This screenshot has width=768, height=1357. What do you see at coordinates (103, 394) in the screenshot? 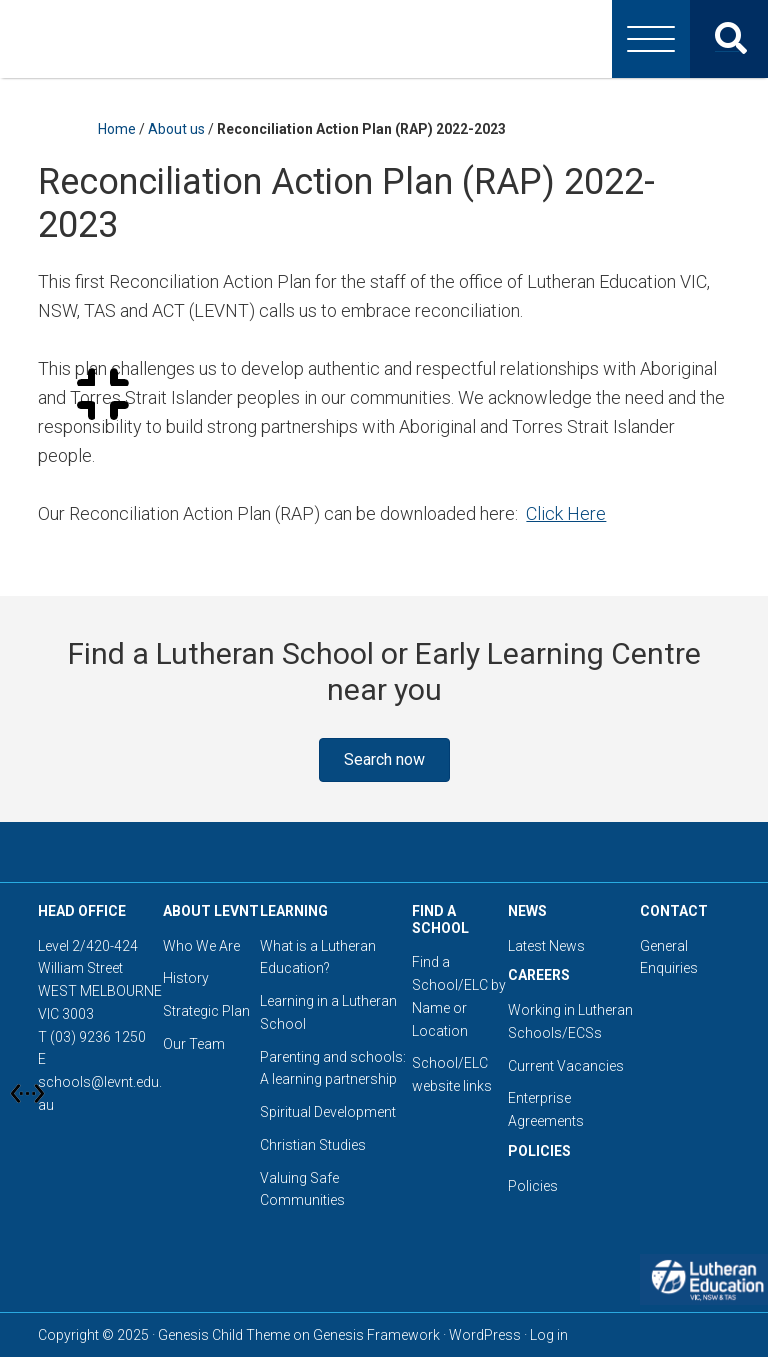
I see `exit fullscreen mode` at bounding box center [103, 394].